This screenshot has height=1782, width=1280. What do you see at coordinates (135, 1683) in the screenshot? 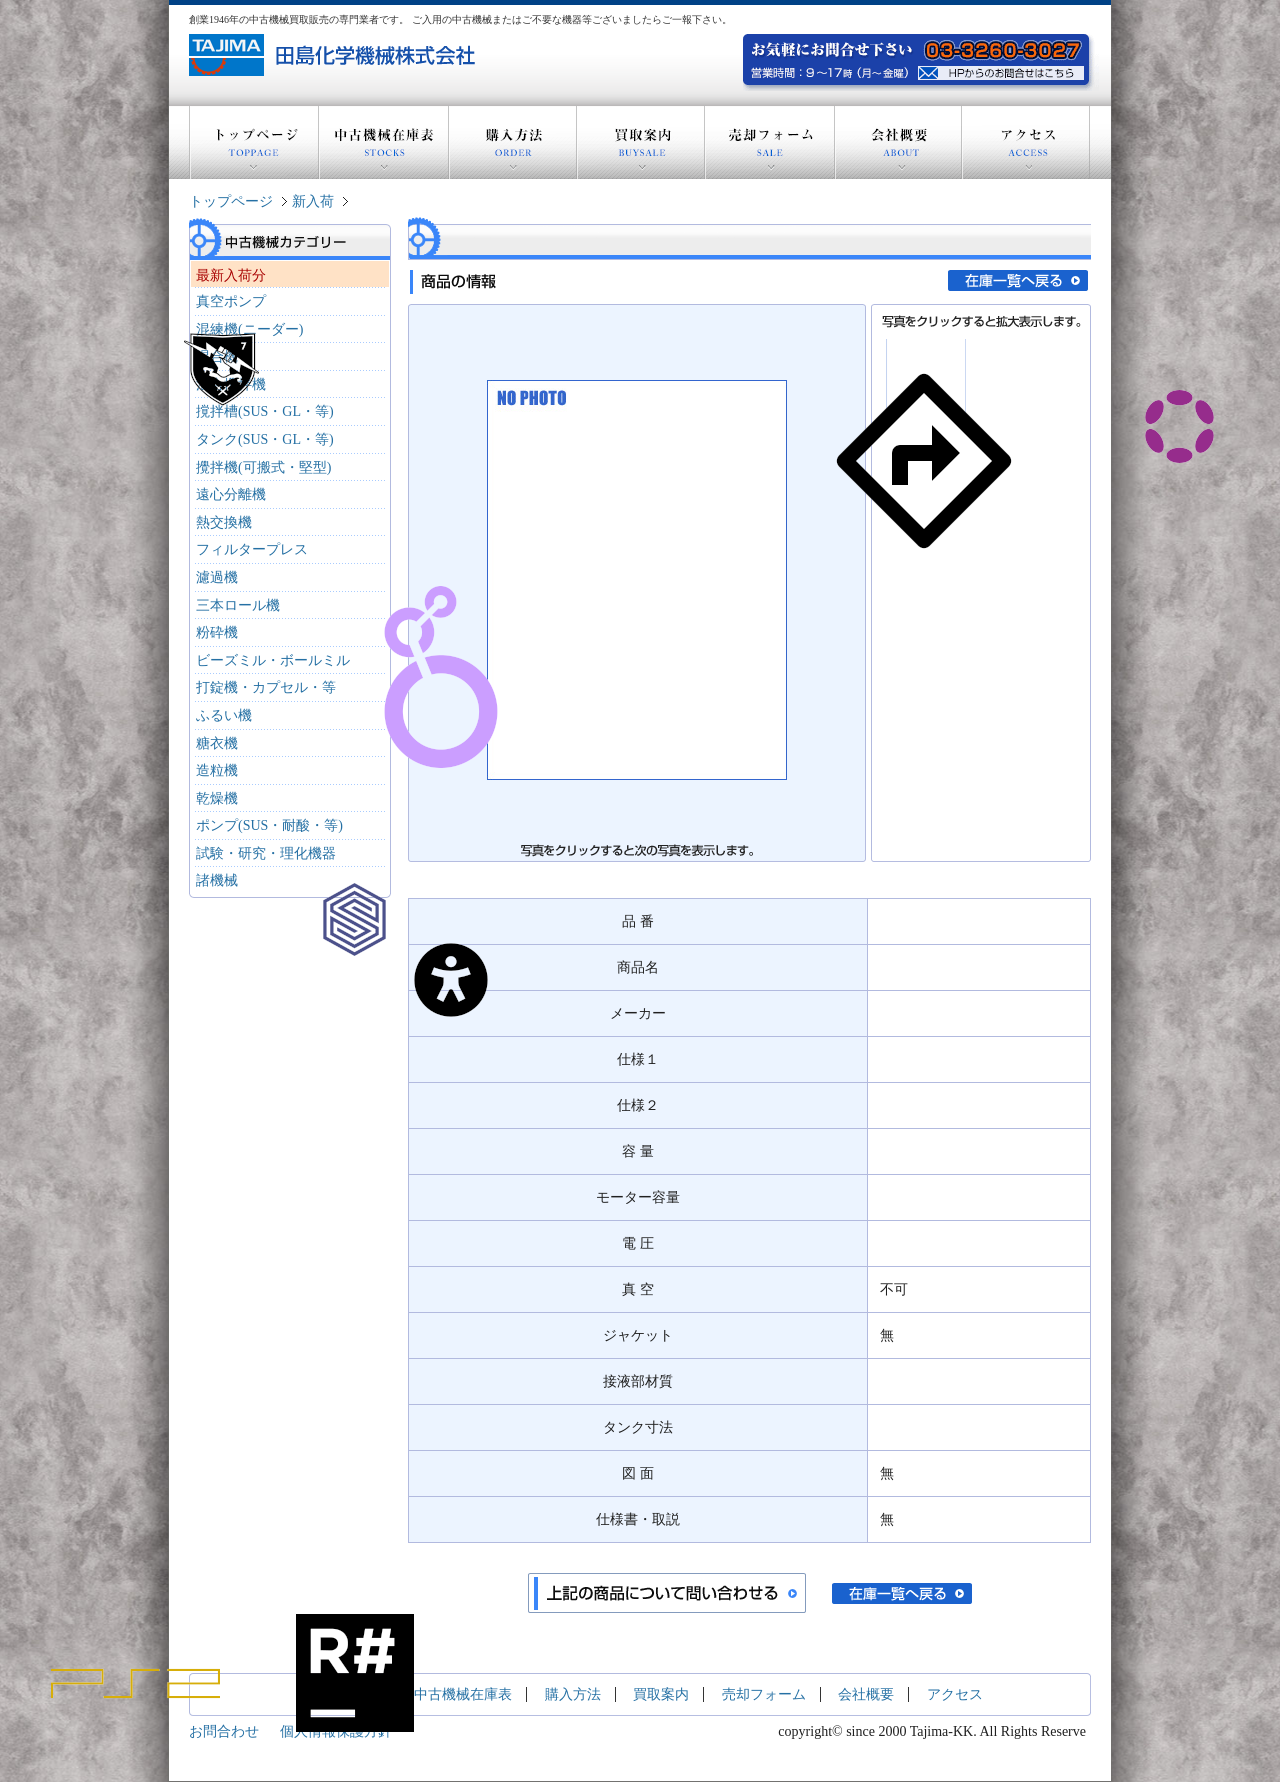
I see `playstation 2 brand logo` at bounding box center [135, 1683].